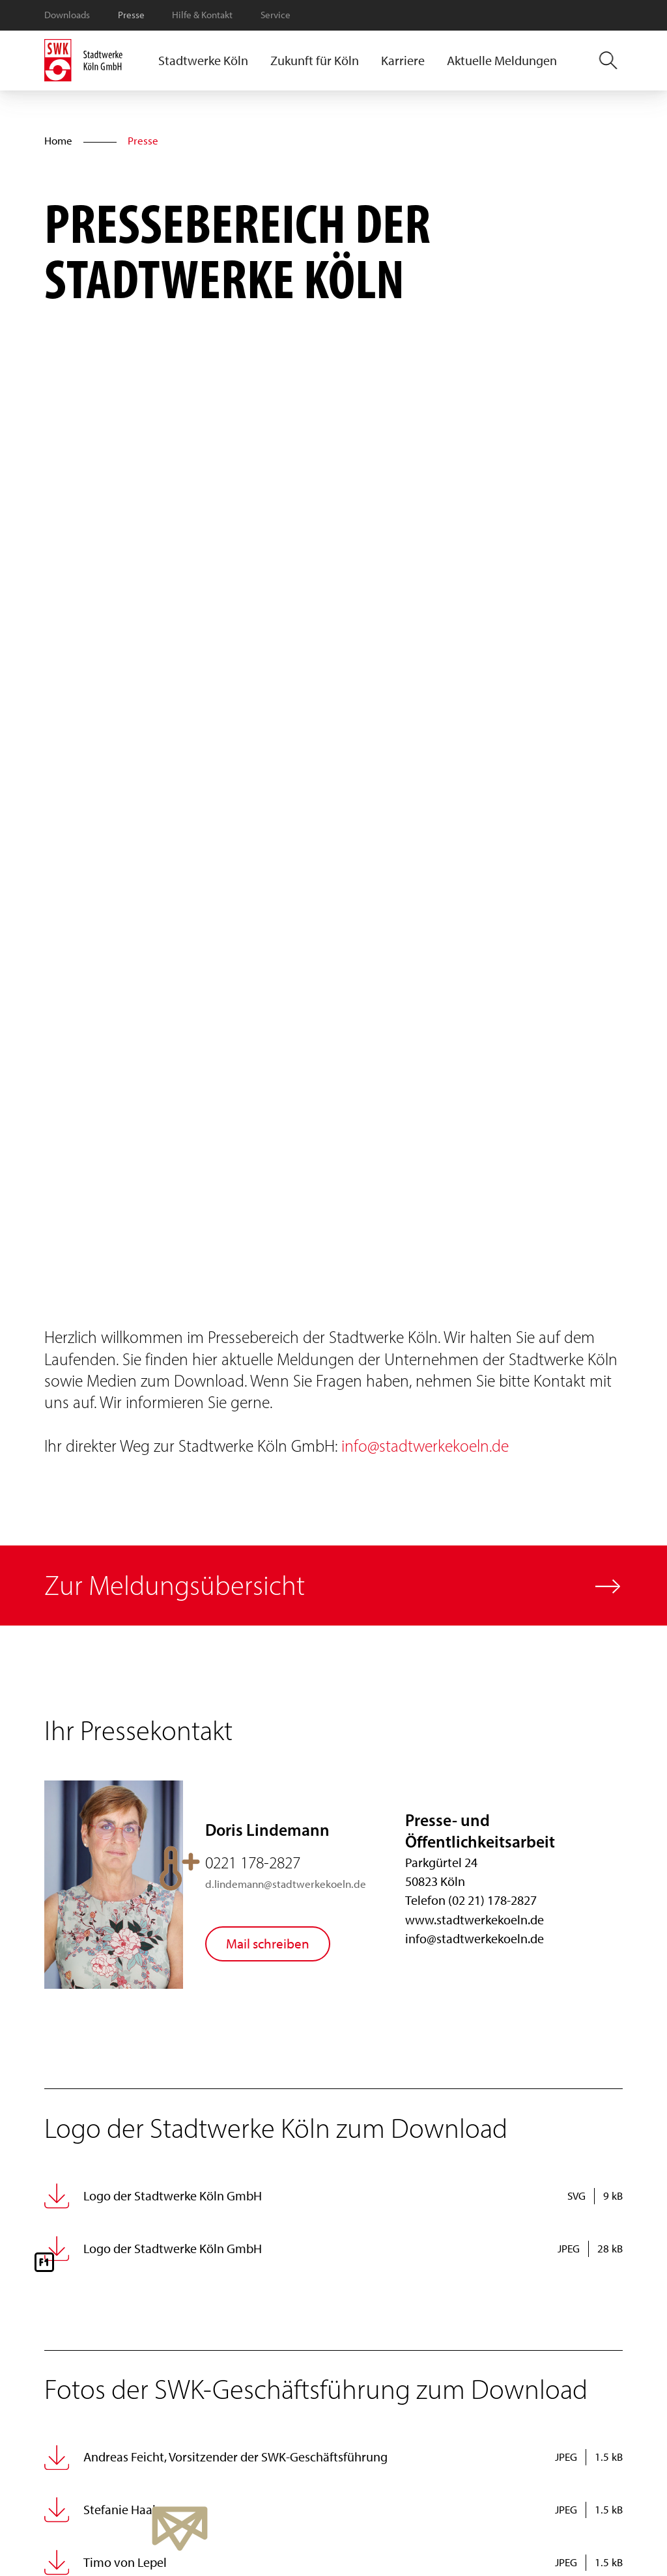 The height and width of the screenshot is (2576, 667). I want to click on access help or support documentation, so click(44, 2262).